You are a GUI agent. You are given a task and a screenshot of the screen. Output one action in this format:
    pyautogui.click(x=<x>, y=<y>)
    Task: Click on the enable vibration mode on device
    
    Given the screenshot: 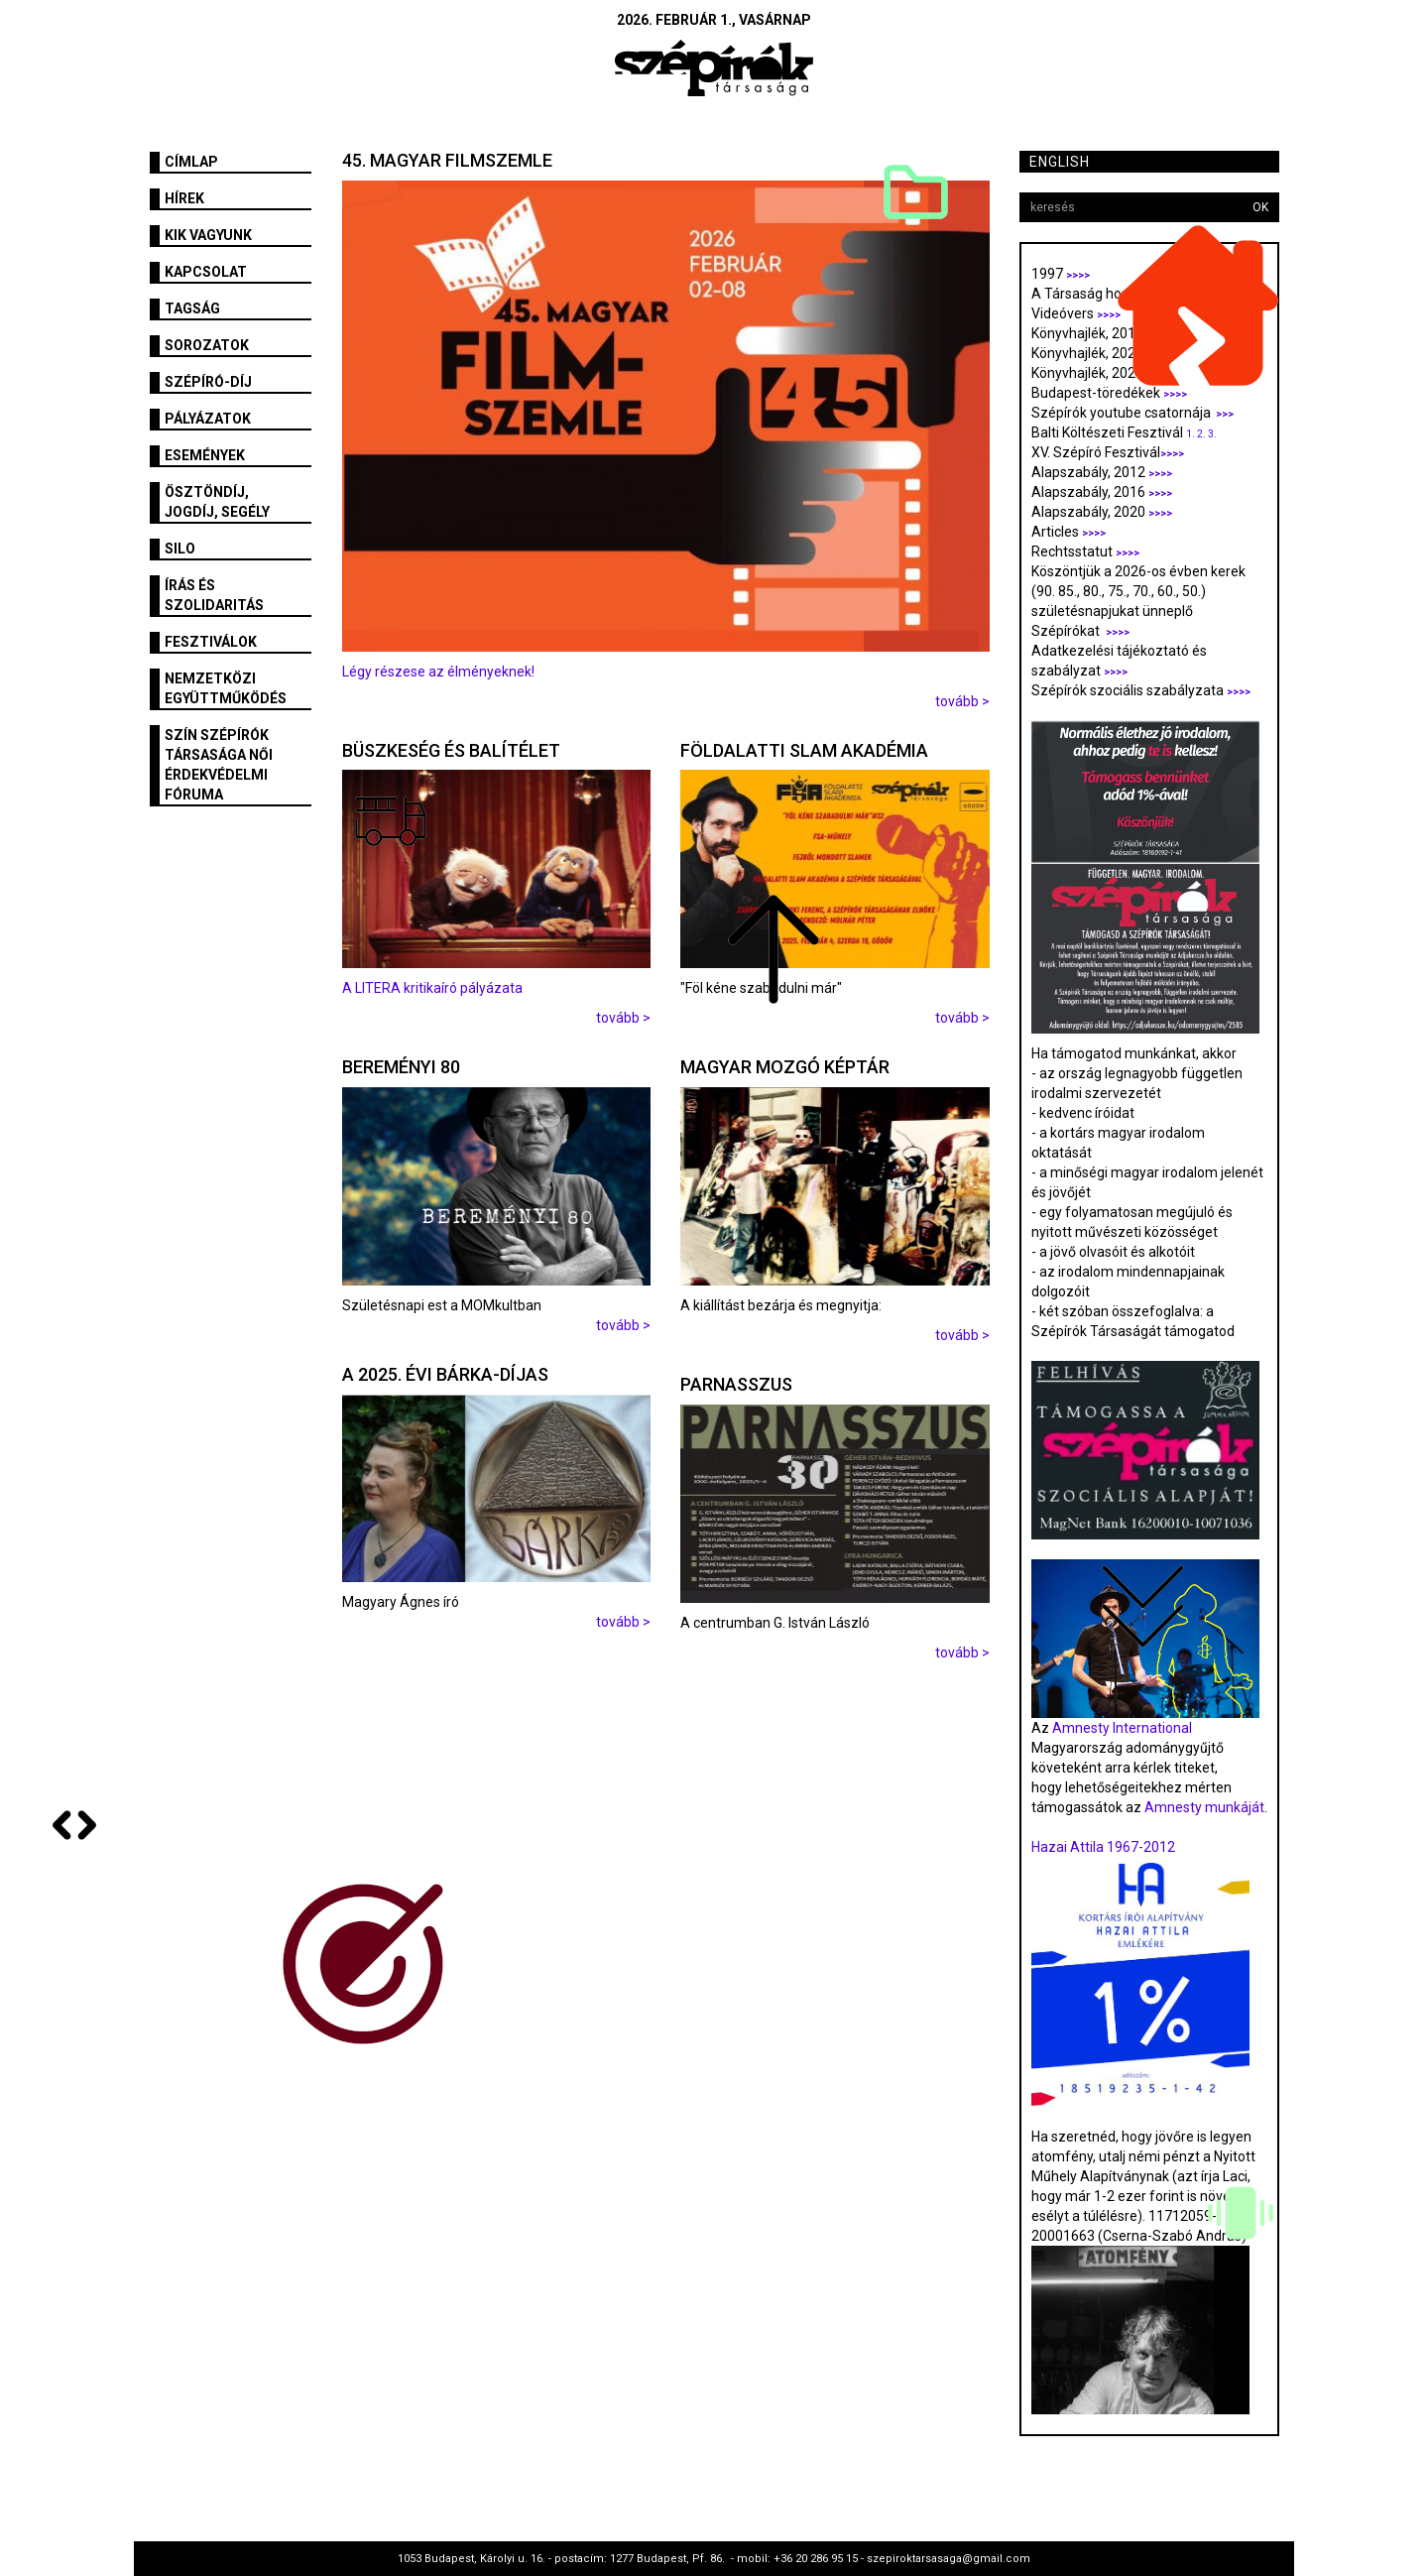 What is the action you would take?
    pyautogui.click(x=1241, y=2213)
    